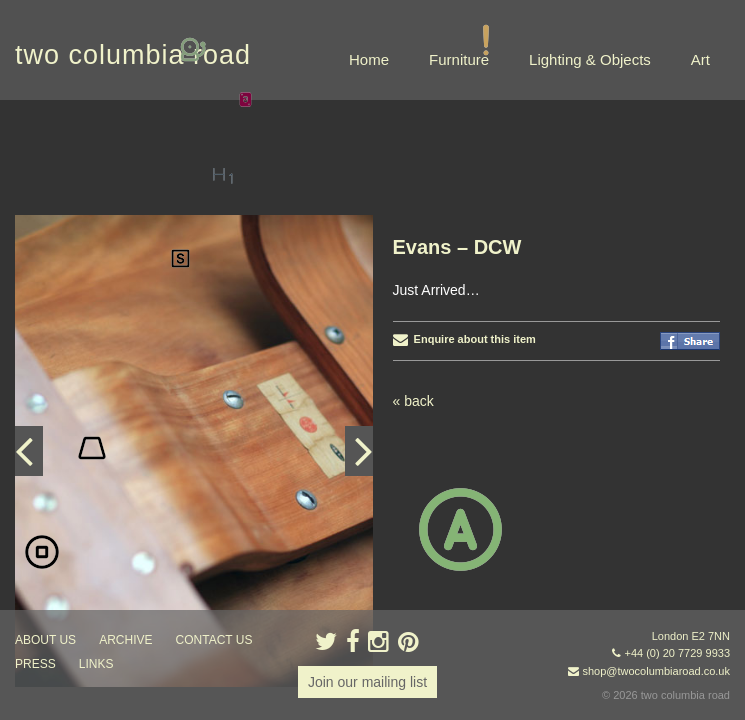  I want to click on school bell or class alarm notification, so click(192, 49).